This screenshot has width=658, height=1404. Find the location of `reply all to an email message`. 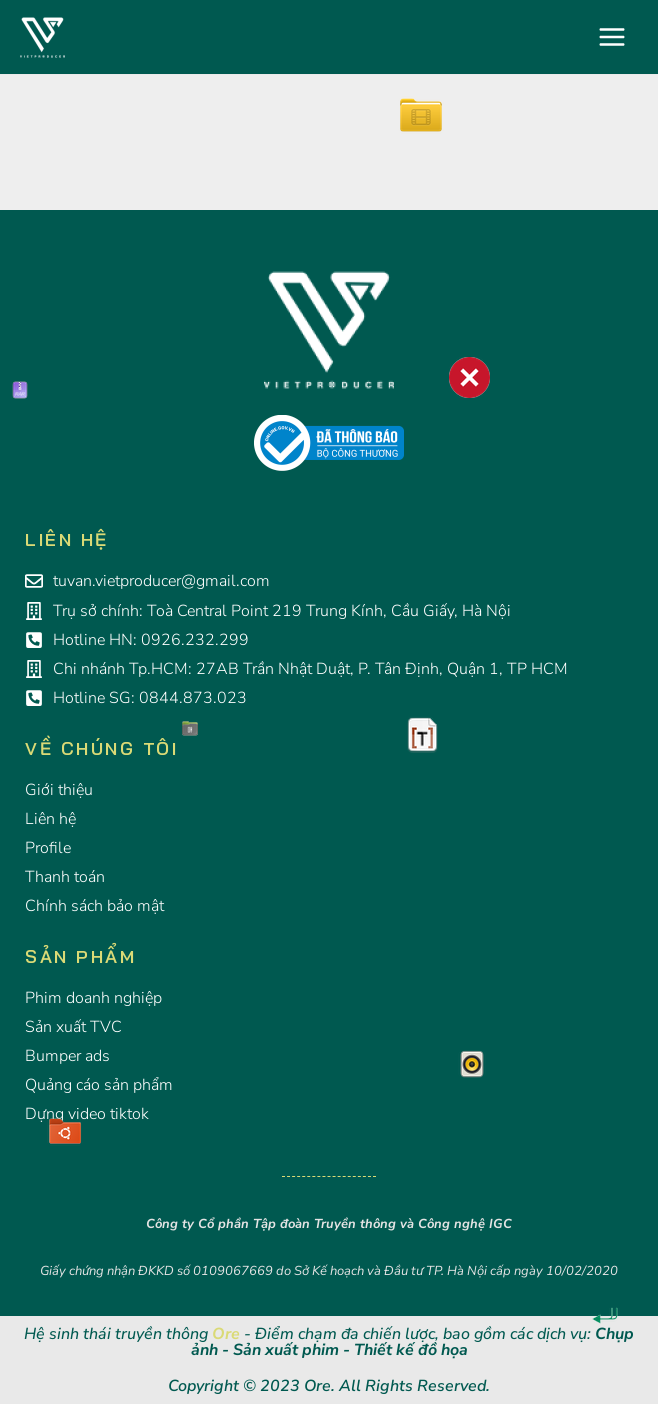

reply all to an email message is located at coordinates (604, 1315).